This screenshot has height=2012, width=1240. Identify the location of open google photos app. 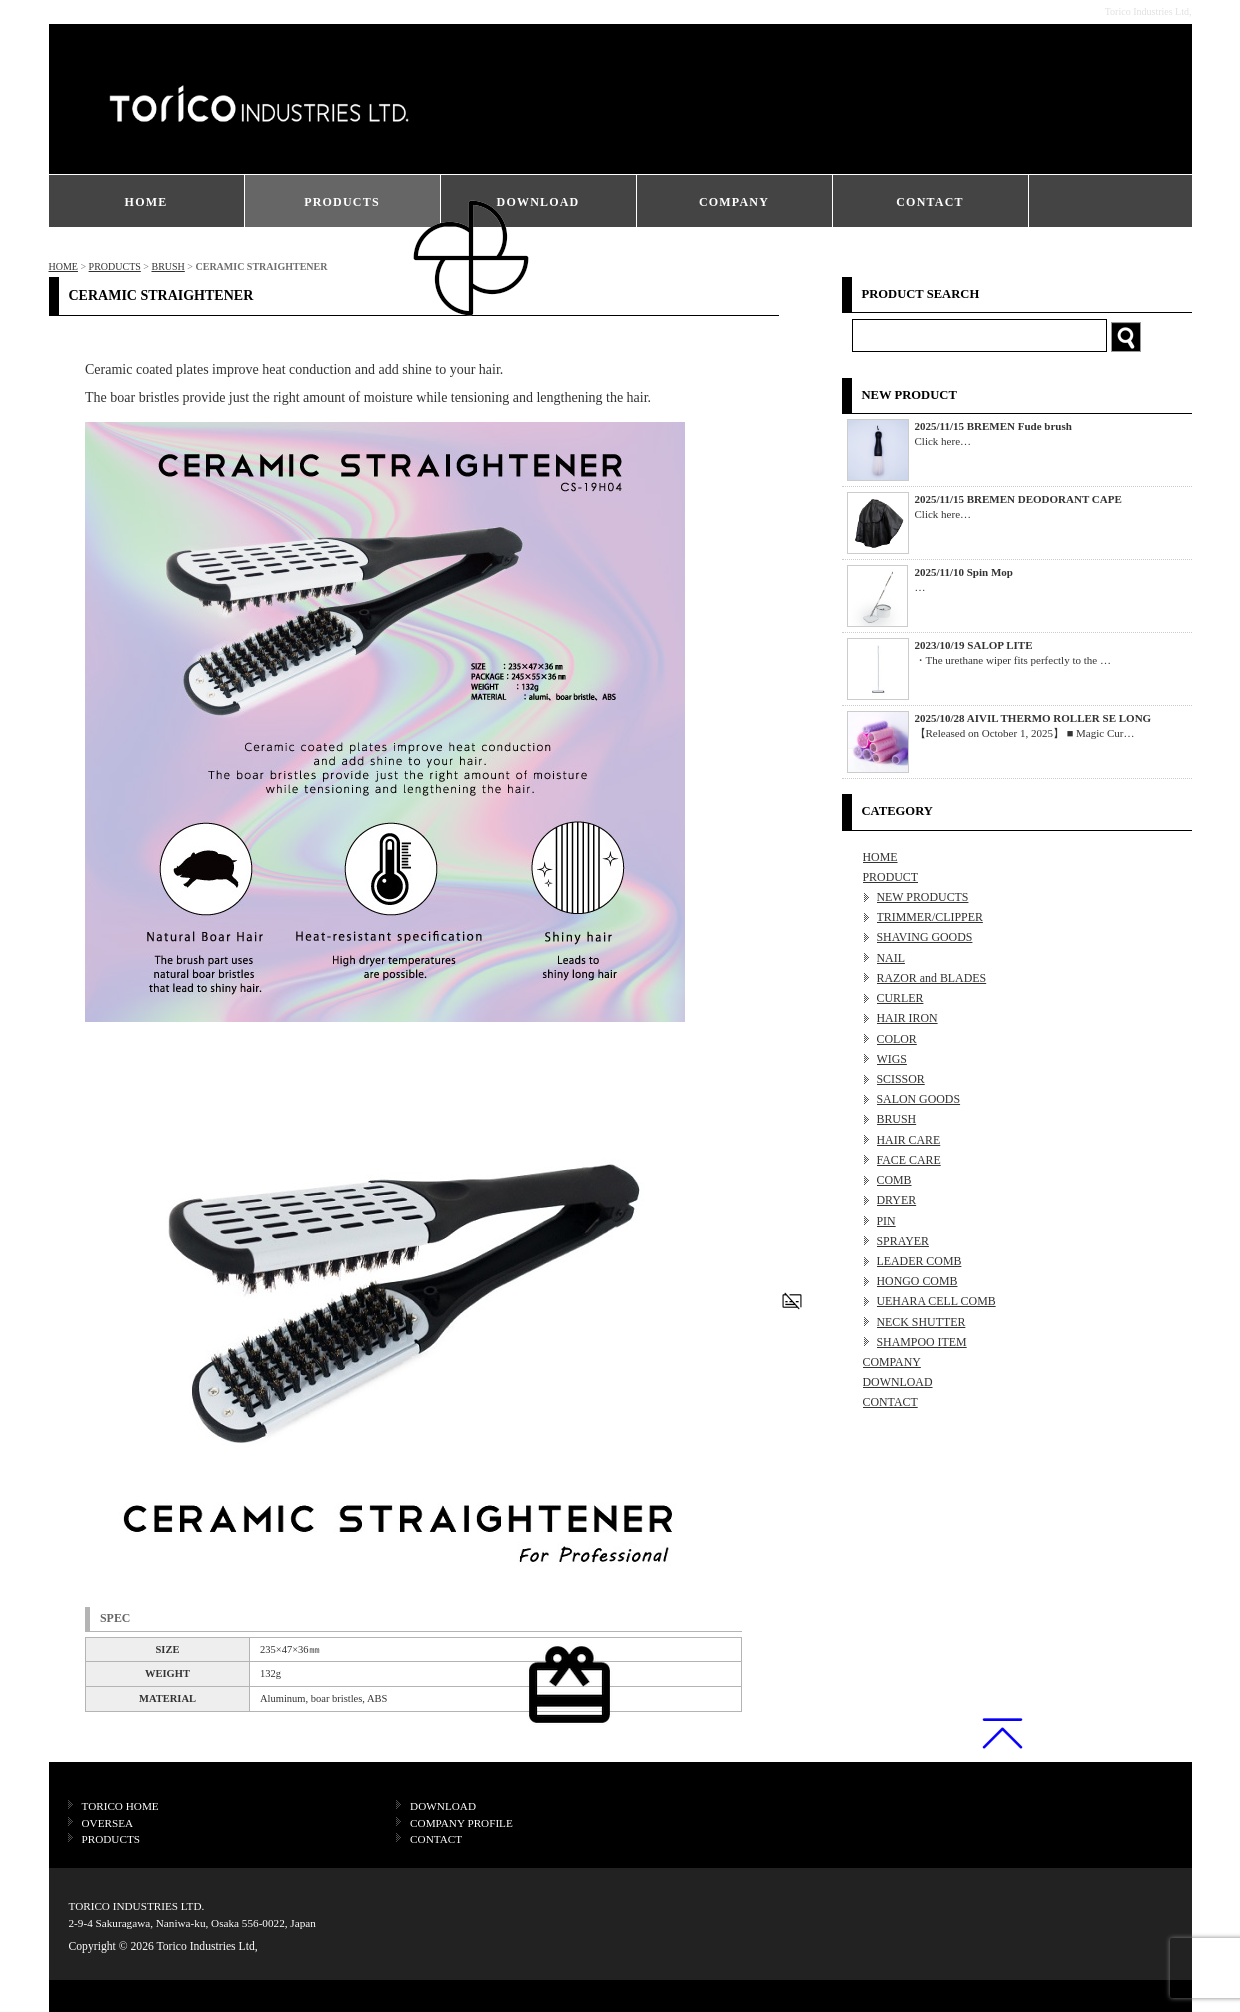
(471, 258).